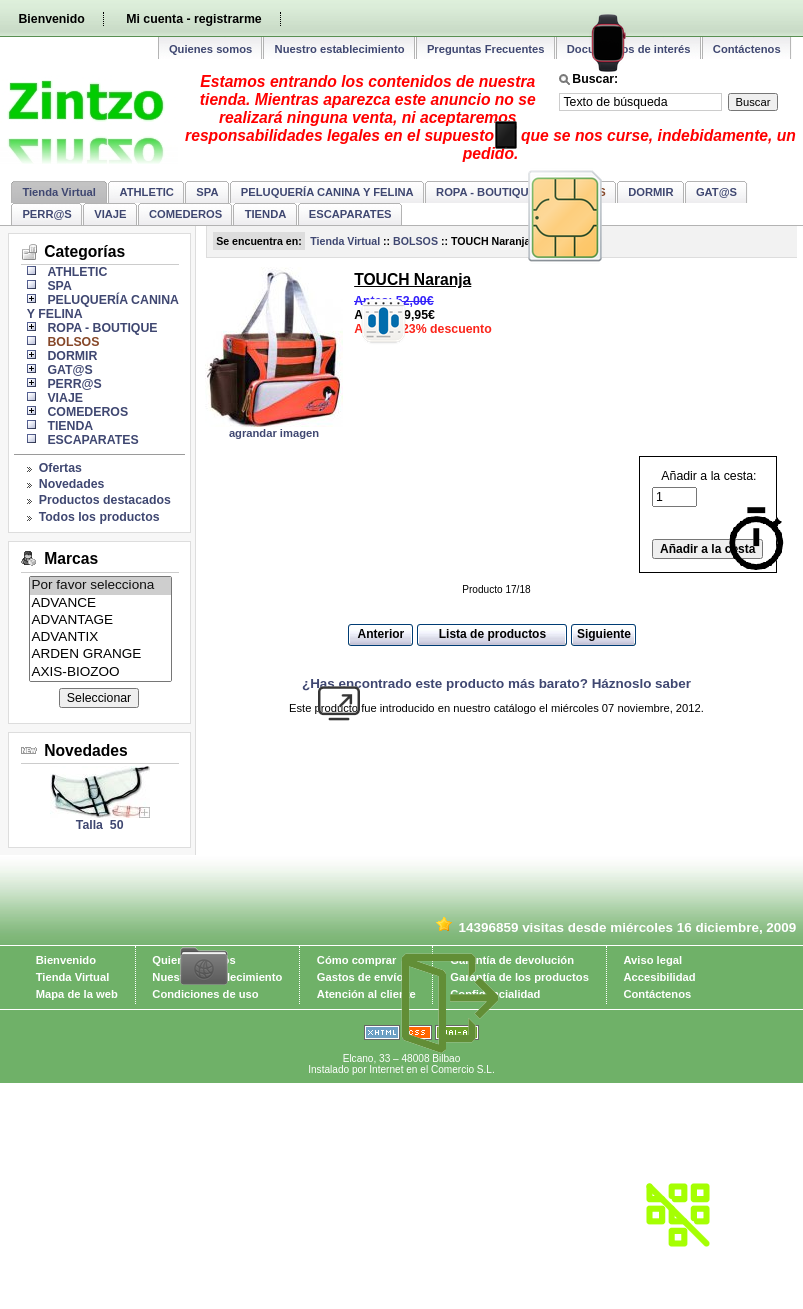 This screenshot has width=803, height=1309. Describe the element at coordinates (446, 998) in the screenshot. I see `sign out of your account` at that location.